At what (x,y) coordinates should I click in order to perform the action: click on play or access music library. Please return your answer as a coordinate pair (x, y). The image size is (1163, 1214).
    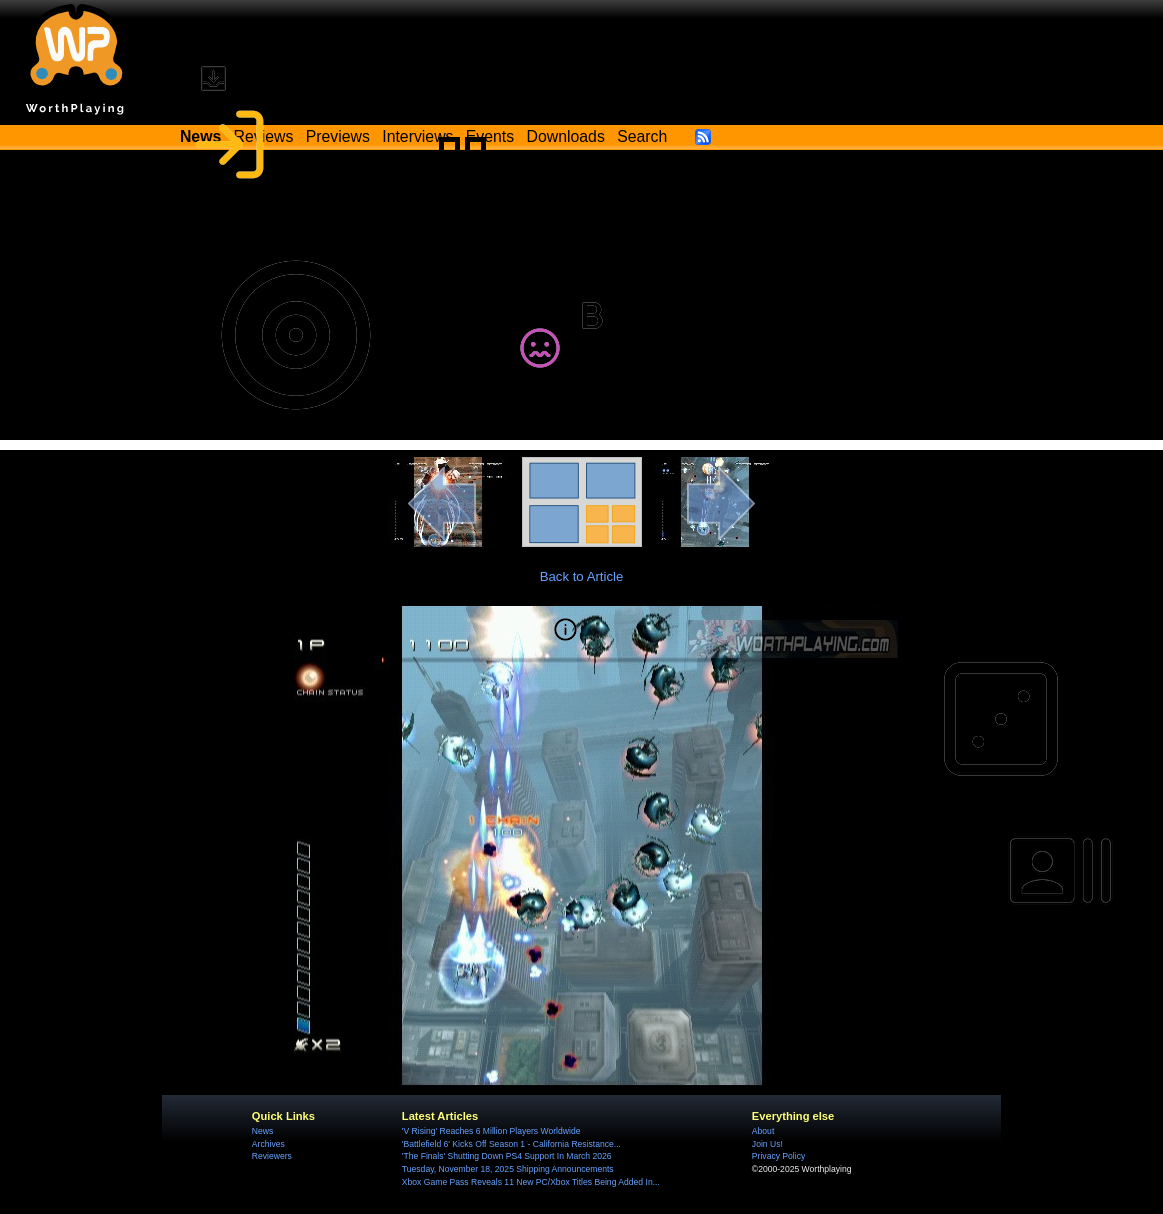
    Looking at the image, I should click on (296, 335).